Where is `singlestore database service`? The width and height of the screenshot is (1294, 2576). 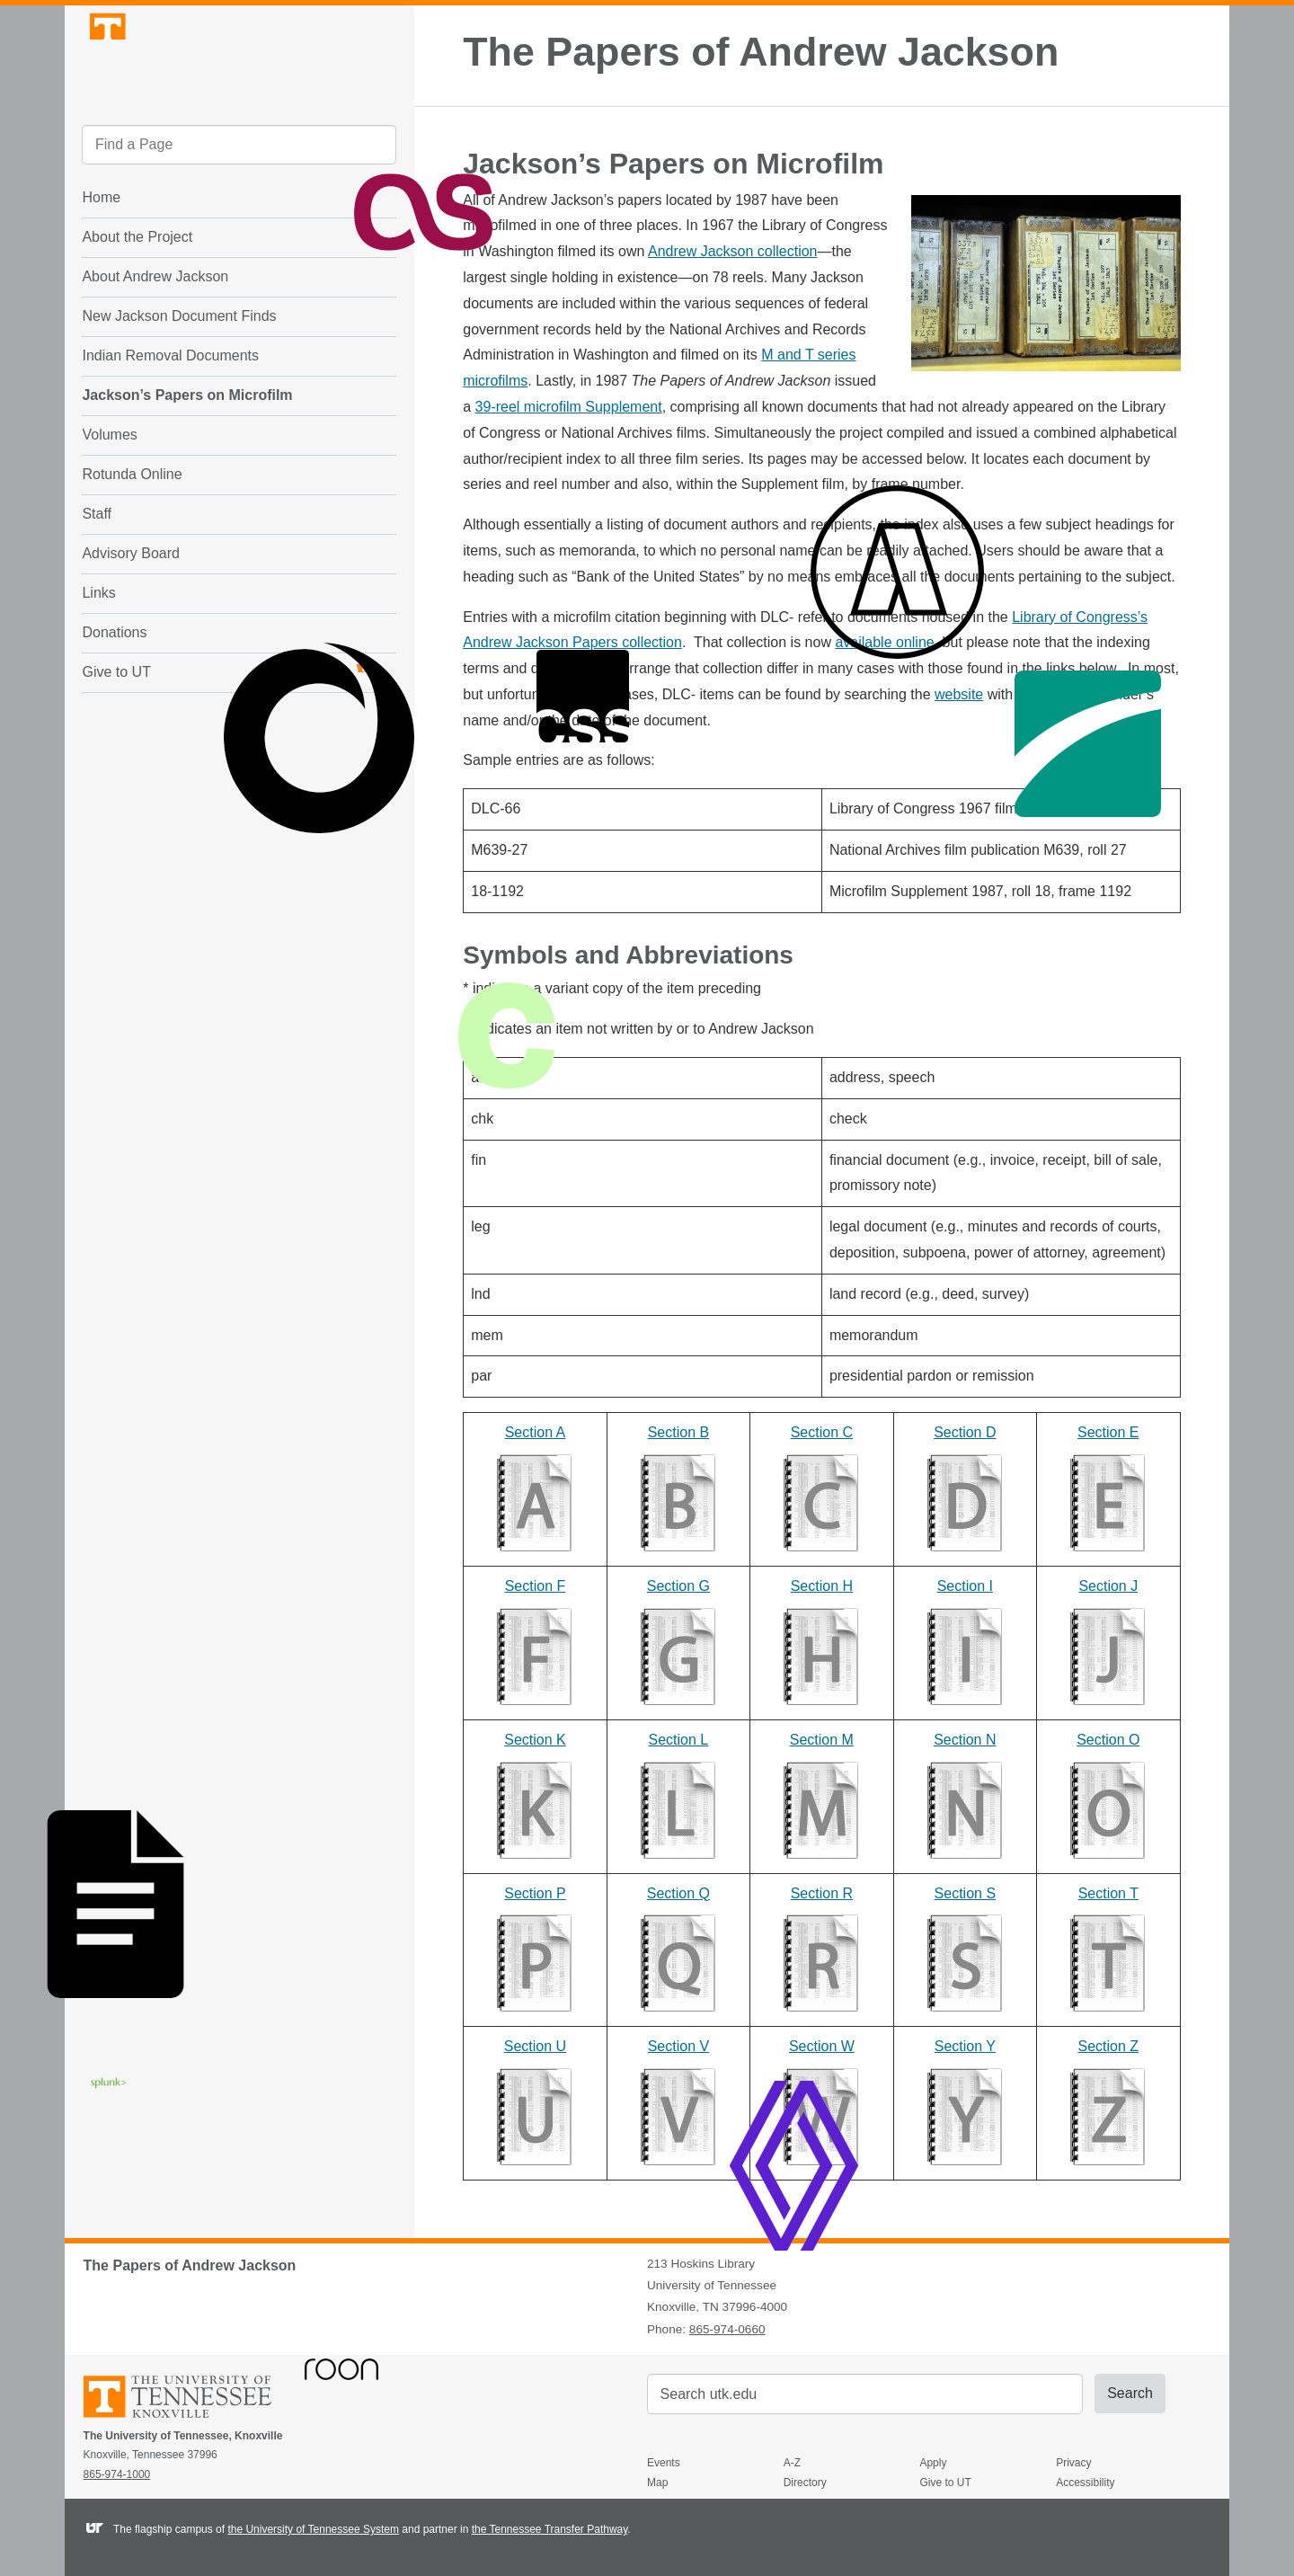
singlestore database service is located at coordinates (319, 738).